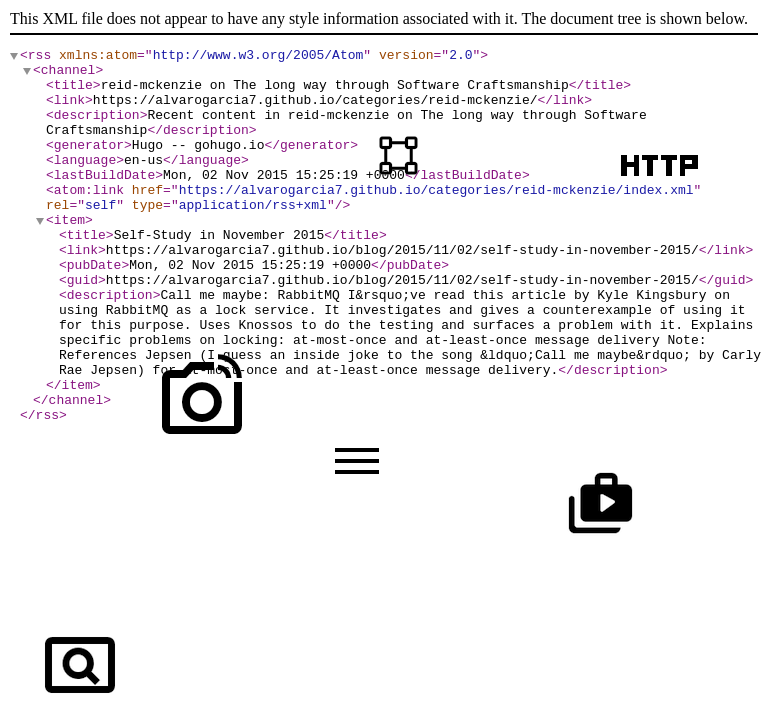 This screenshot has height=720, width=768. Describe the element at coordinates (80, 665) in the screenshot. I see `search within the current page or document` at that location.